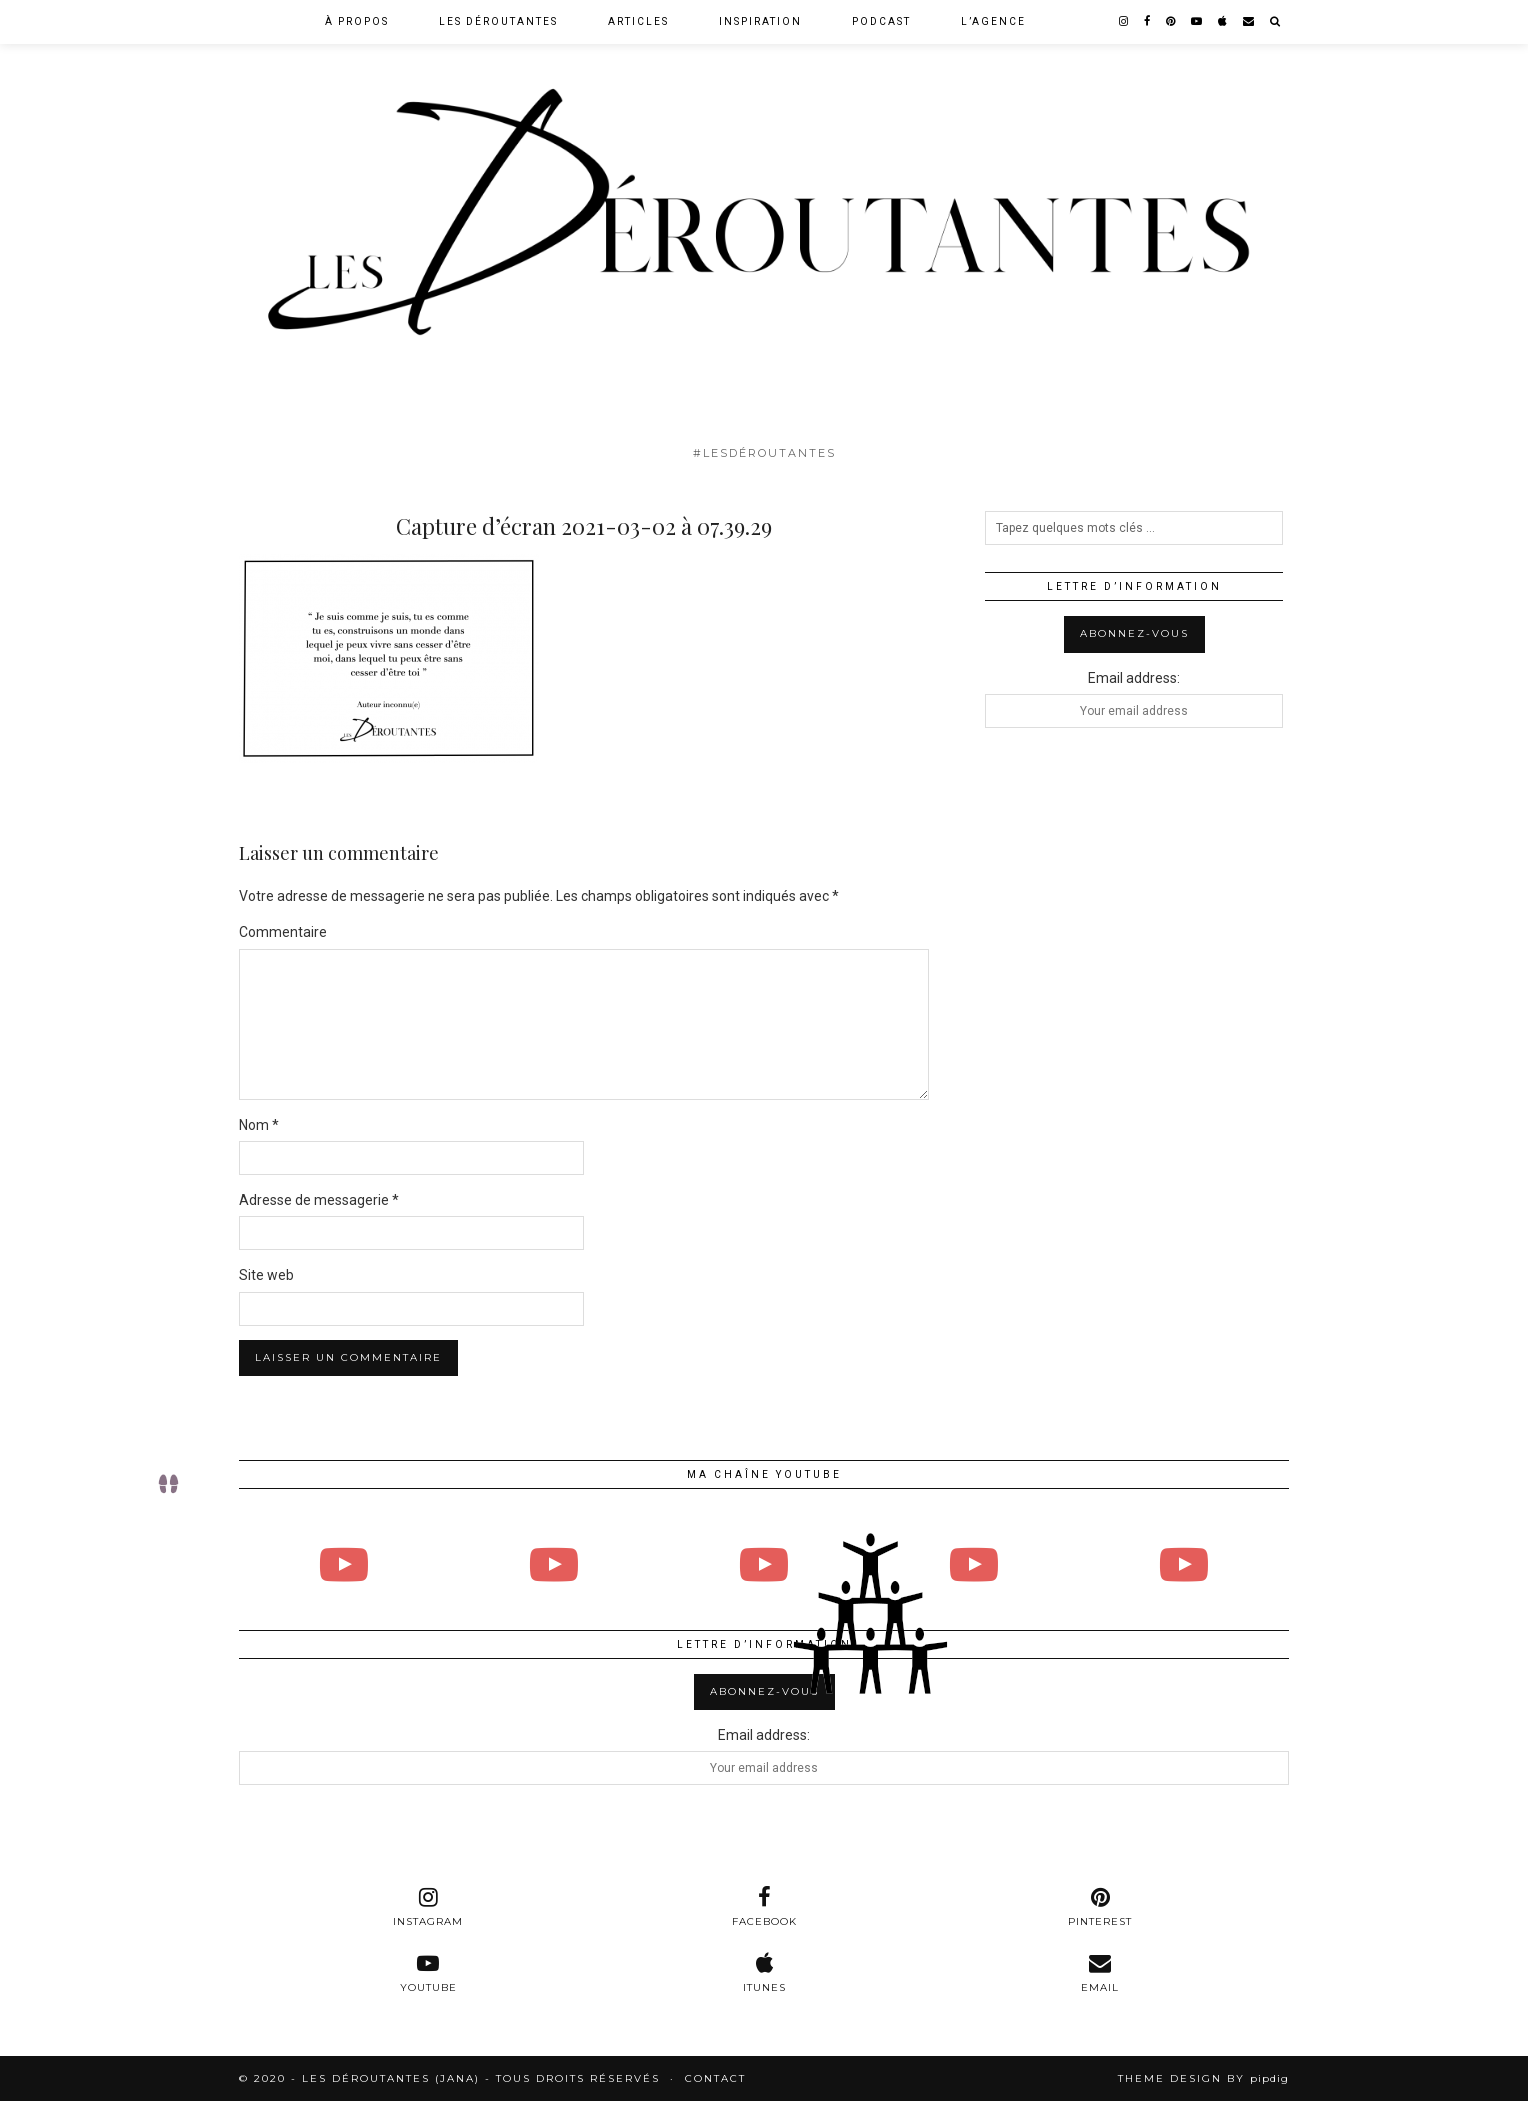 The image size is (1528, 2101). Describe the element at coordinates (168, 1483) in the screenshot. I see `access comfort or relaxation settings` at that location.